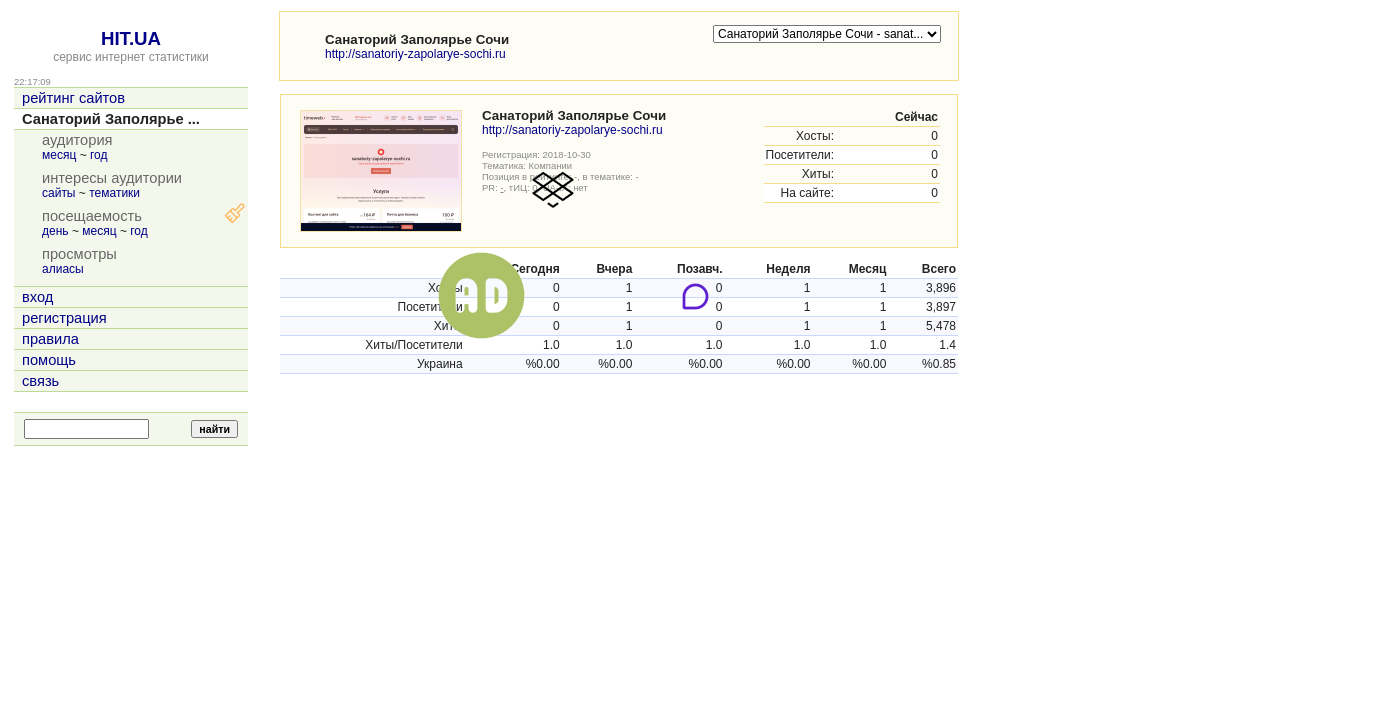 Image resolution: width=1388 pixels, height=720 pixels. What do you see at coordinates (553, 188) in the screenshot?
I see `open dropbox cloud storage` at bounding box center [553, 188].